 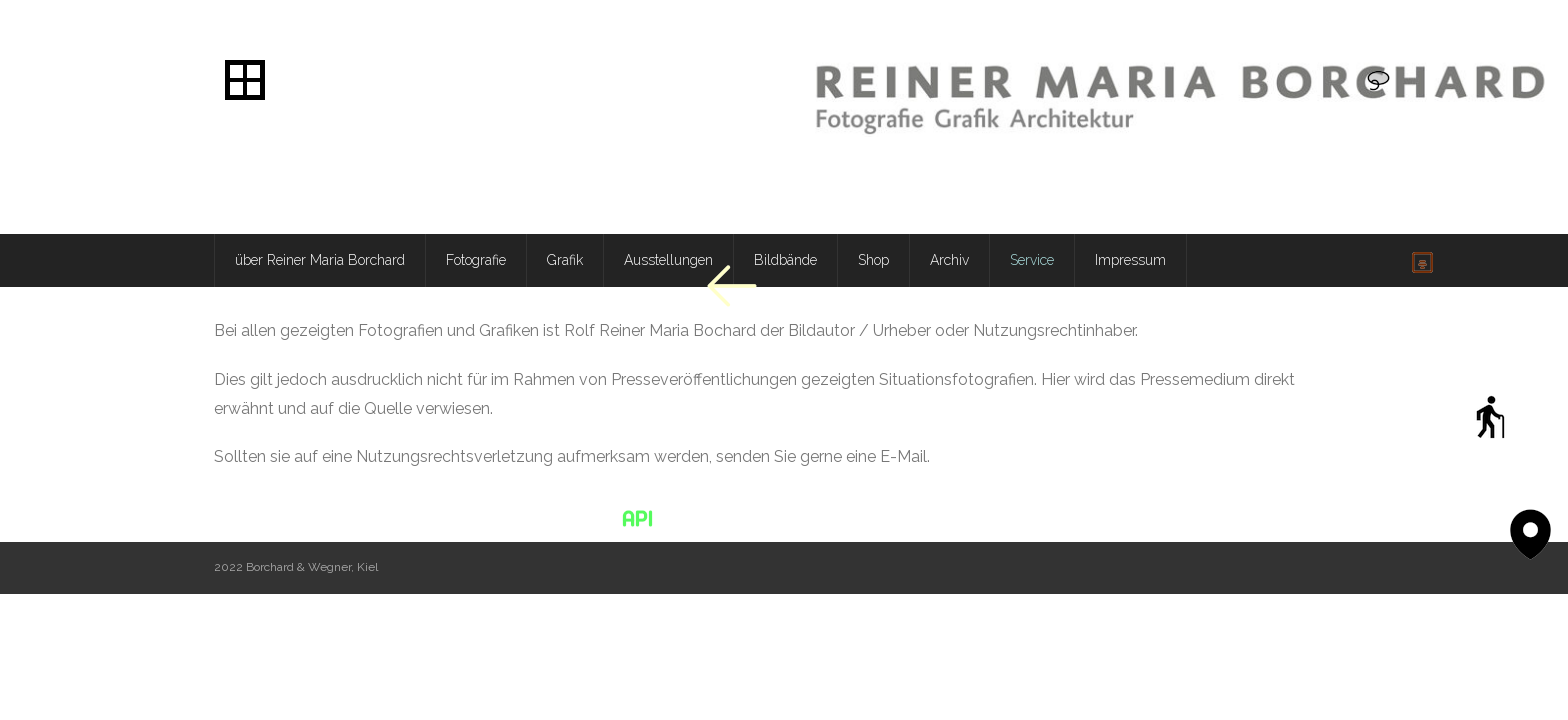 I want to click on go back to the previous screen, so click(x=732, y=286).